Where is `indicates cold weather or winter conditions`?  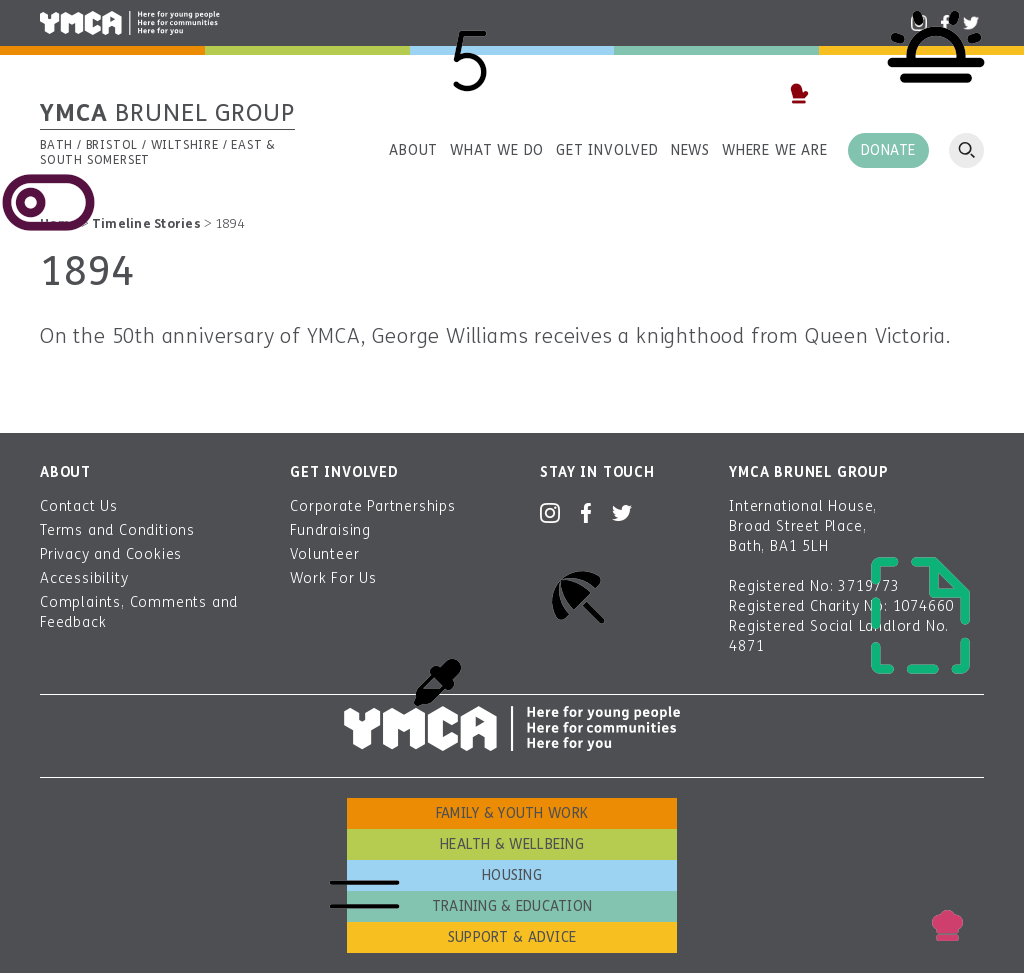
indicates cold weather or winter conditions is located at coordinates (799, 93).